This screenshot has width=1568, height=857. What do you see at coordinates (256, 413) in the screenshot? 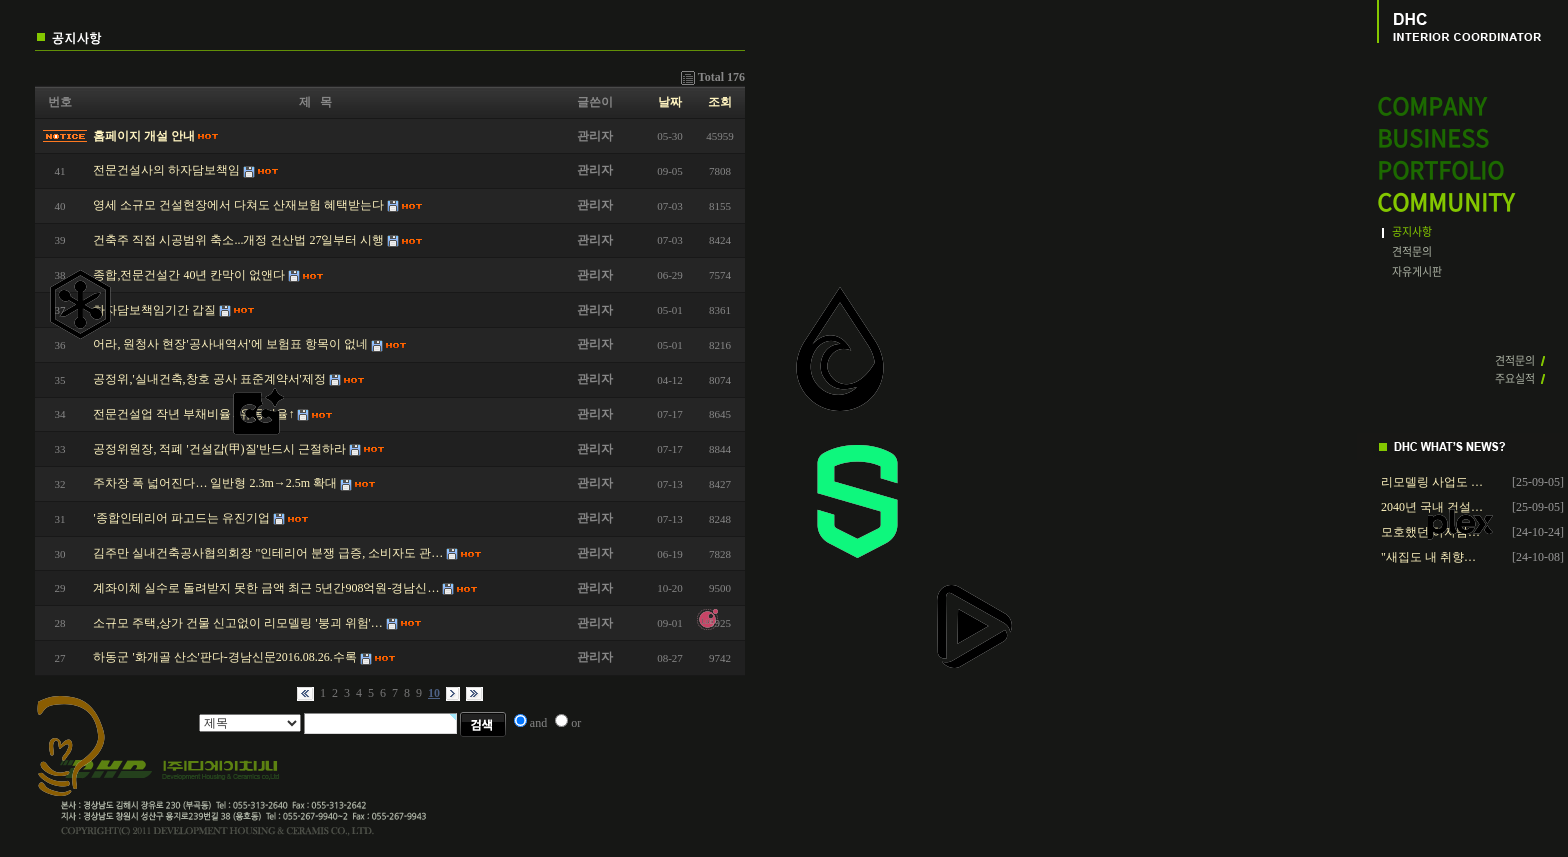
I see `enable AI-generated closed captions` at bounding box center [256, 413].